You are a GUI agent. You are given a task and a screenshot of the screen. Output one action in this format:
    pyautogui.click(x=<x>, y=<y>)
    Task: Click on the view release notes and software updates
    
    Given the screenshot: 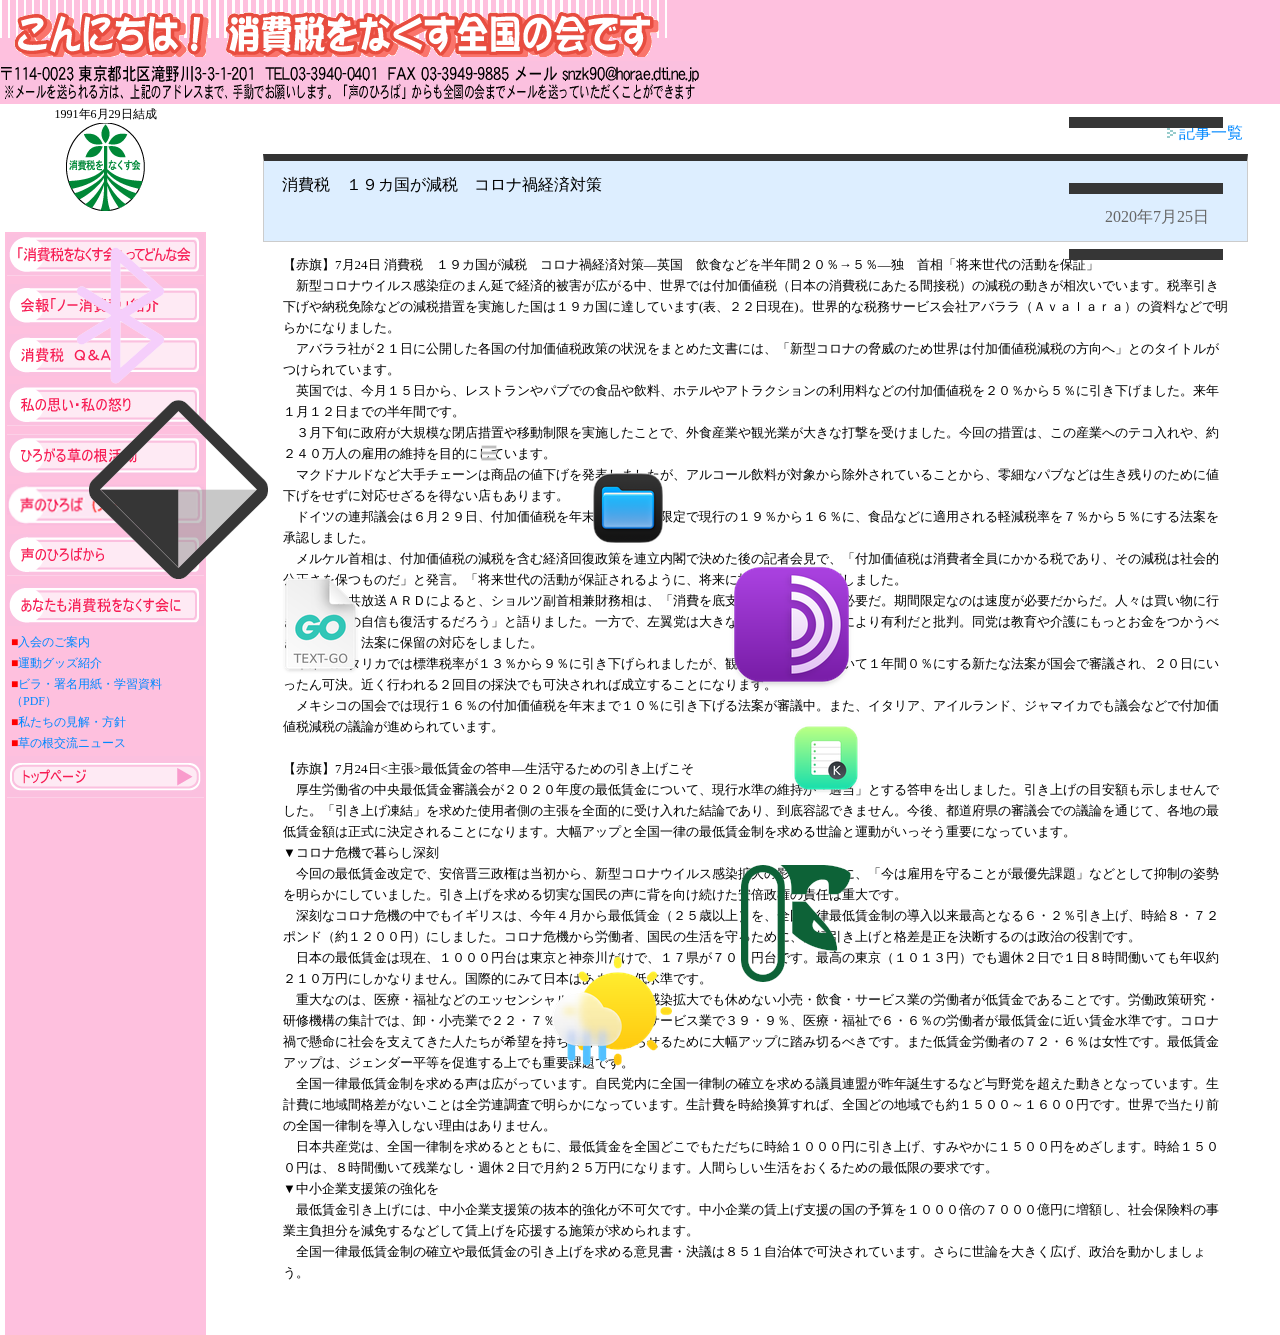 What is the action you would take?
    pyautogui.click(x=826, y=758)
    